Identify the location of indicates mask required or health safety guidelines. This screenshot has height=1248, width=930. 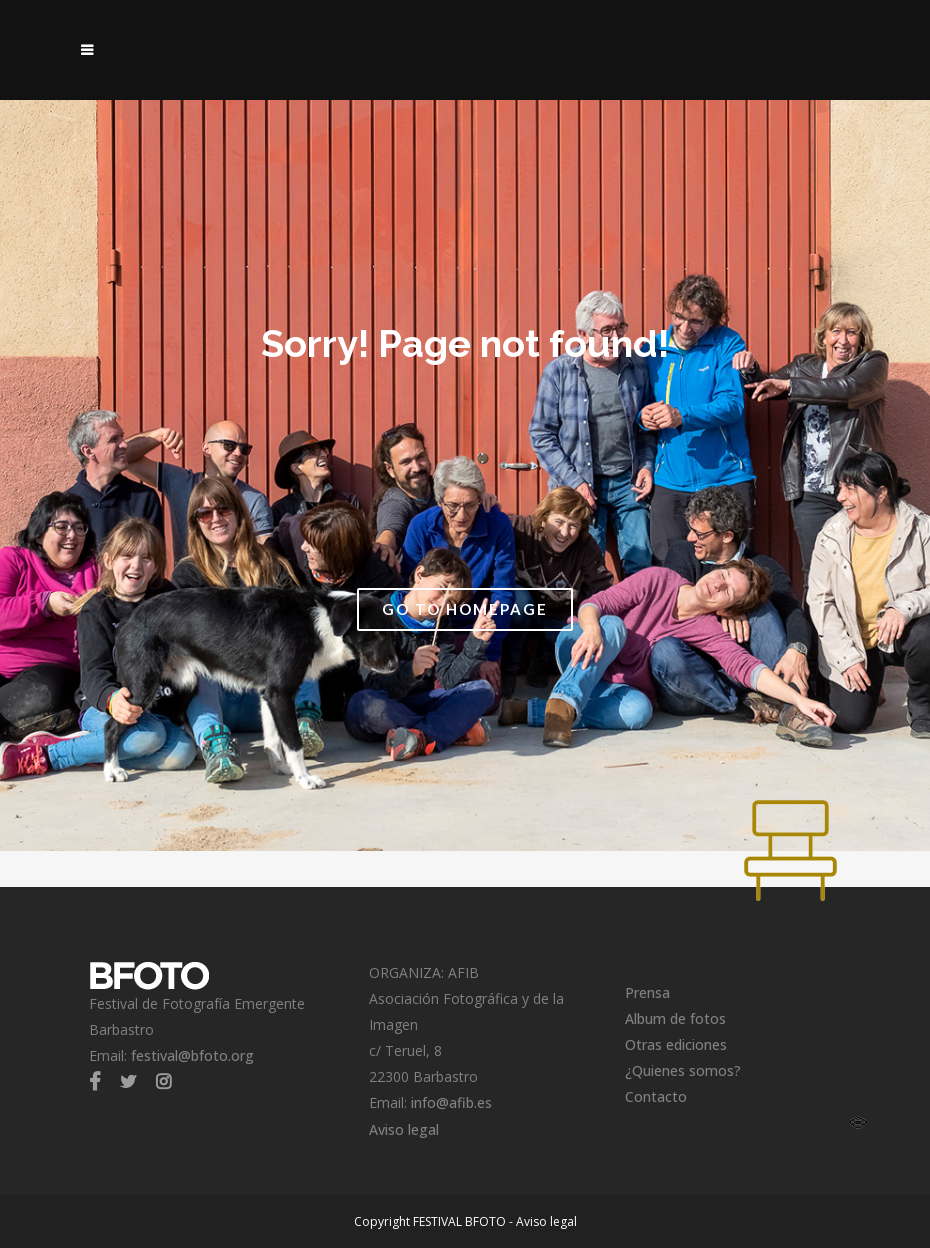
(858, 1123).